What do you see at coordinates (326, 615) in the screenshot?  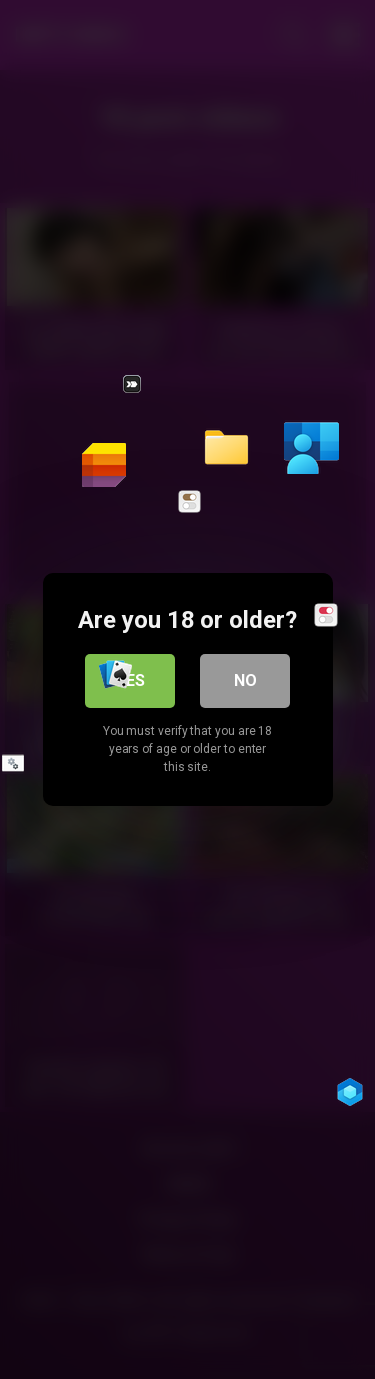 I see `open system tweaks or settings customization` at bounding box center [326, 615].